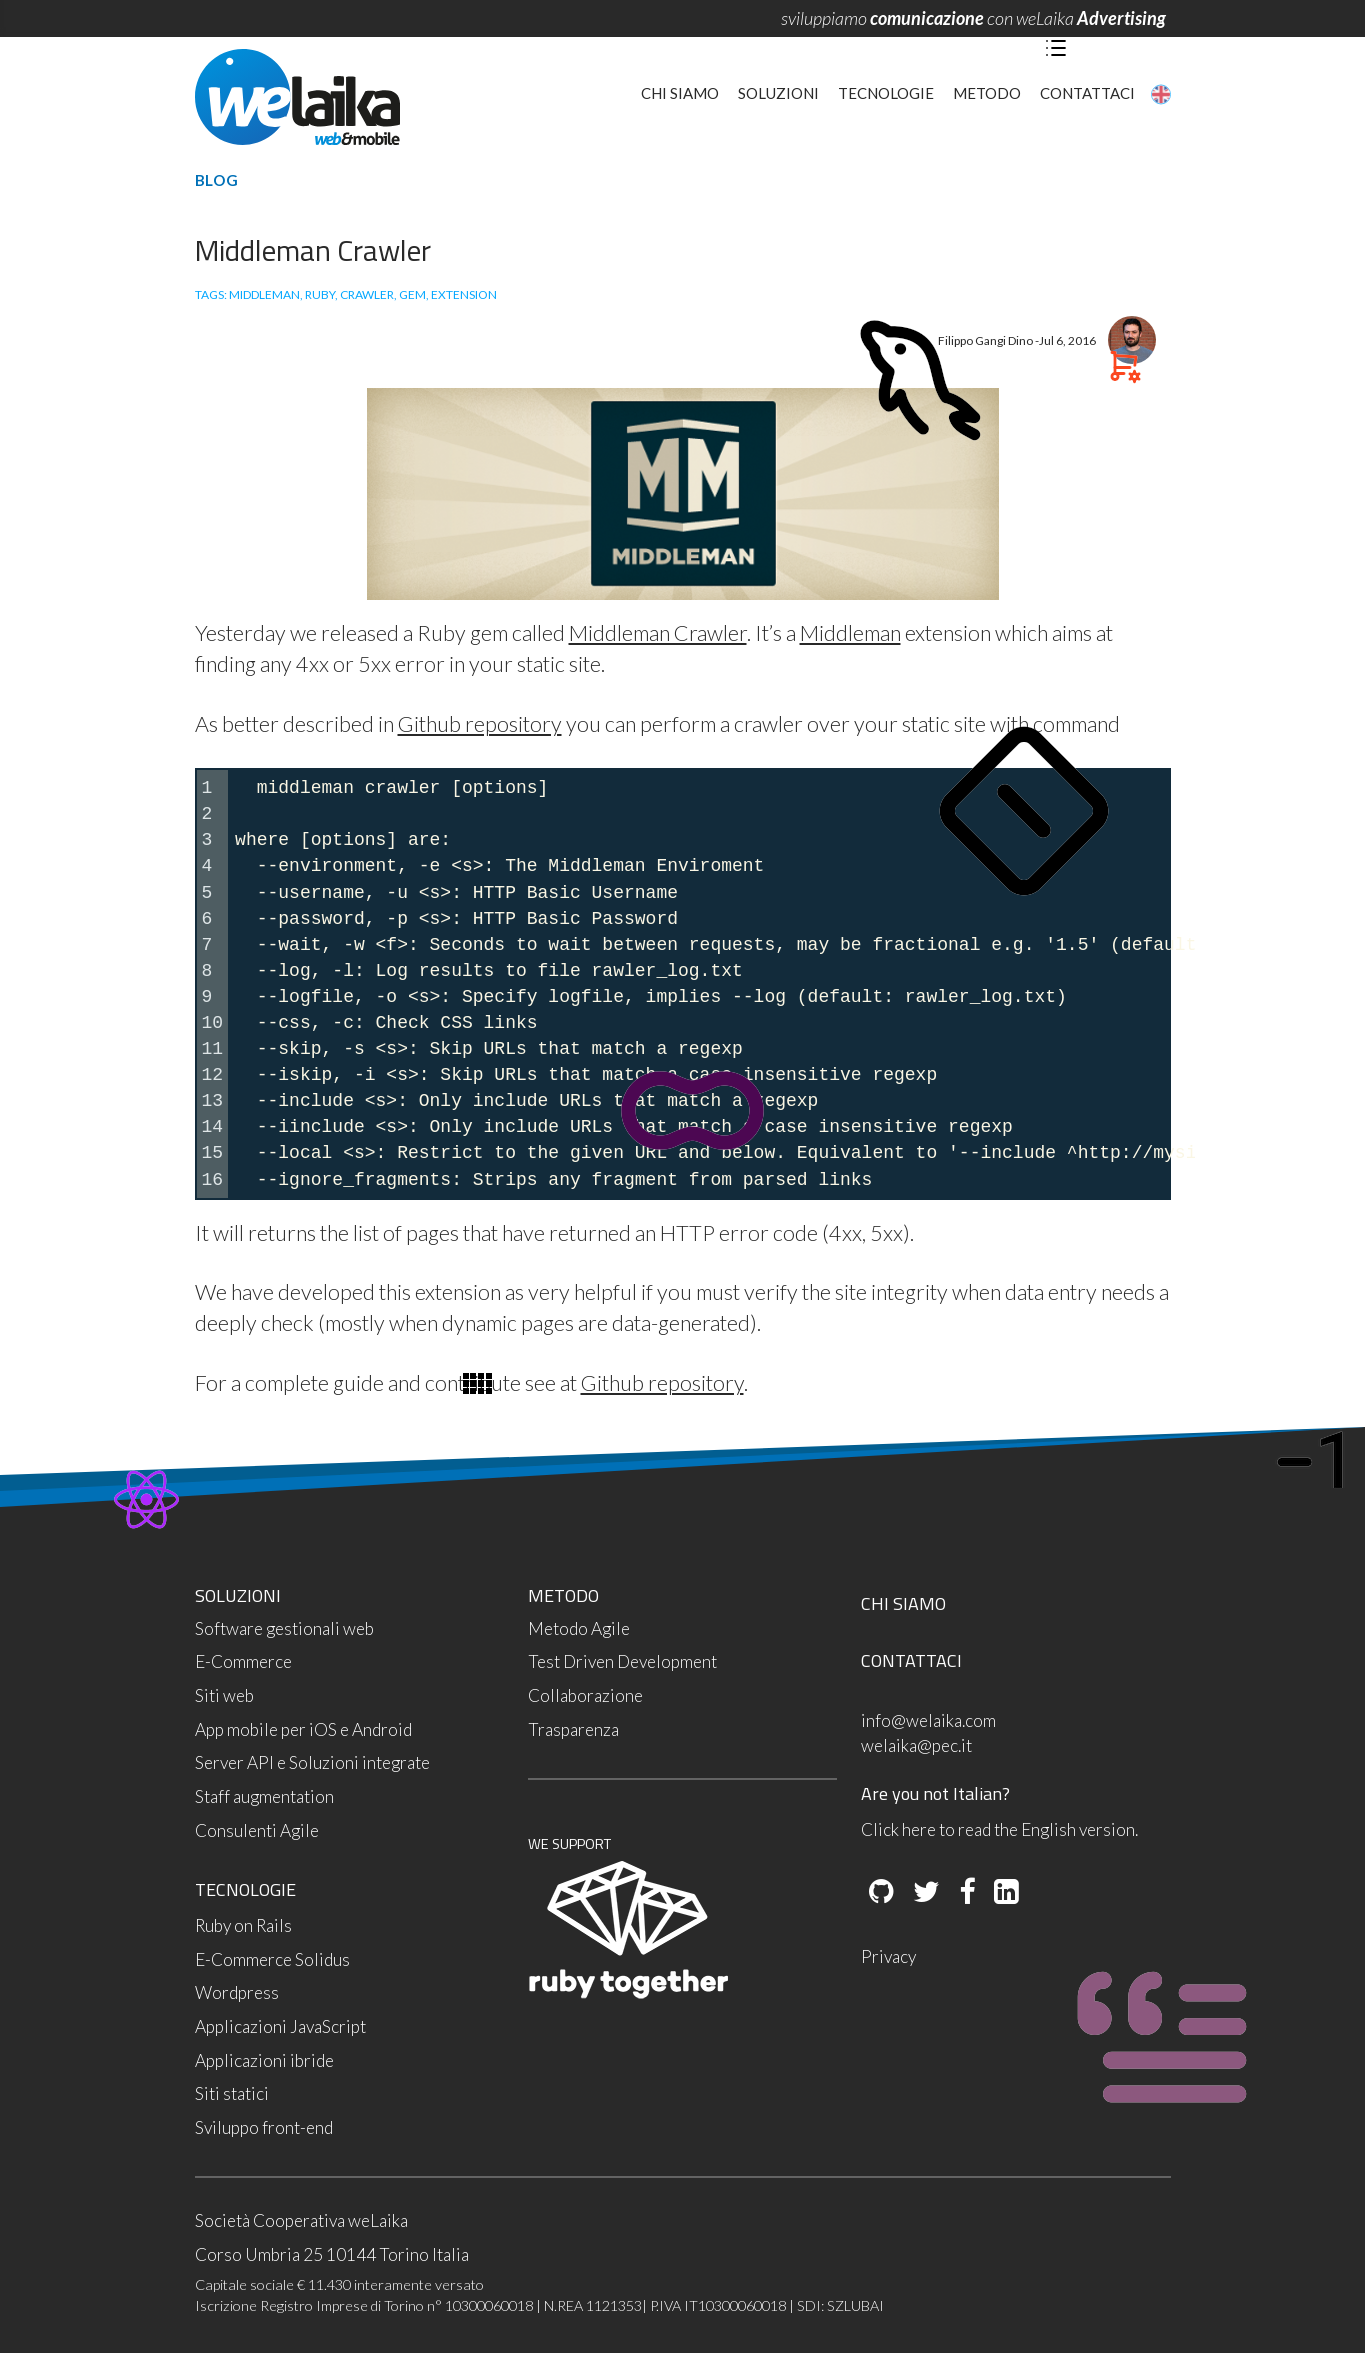 This screenshot has width=1365, height=2353. I want to click on access shopping cart settings, so click(1124, 366).